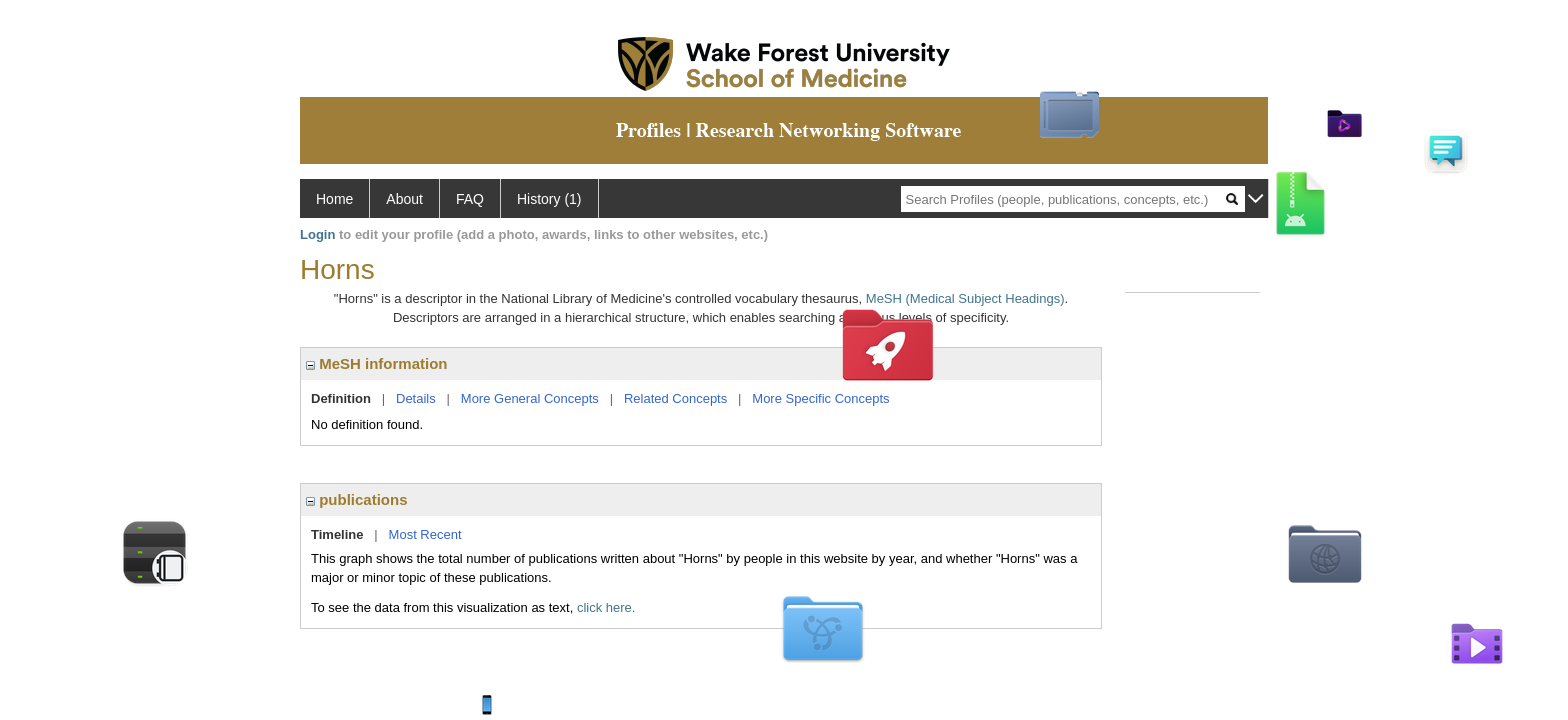  What do you see at coordinates (823, 628) in the screenshot?
I see `open your communication files folder` at bounding box center [823, 628].